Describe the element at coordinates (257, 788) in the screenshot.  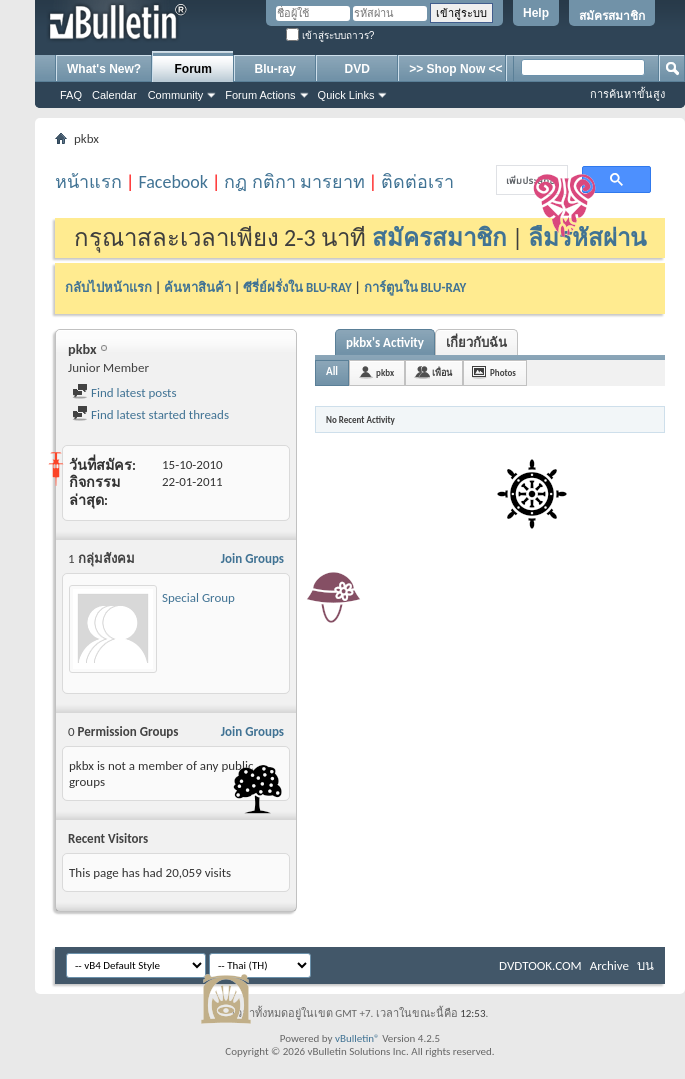
I see `access orchard or farming features` at that location.